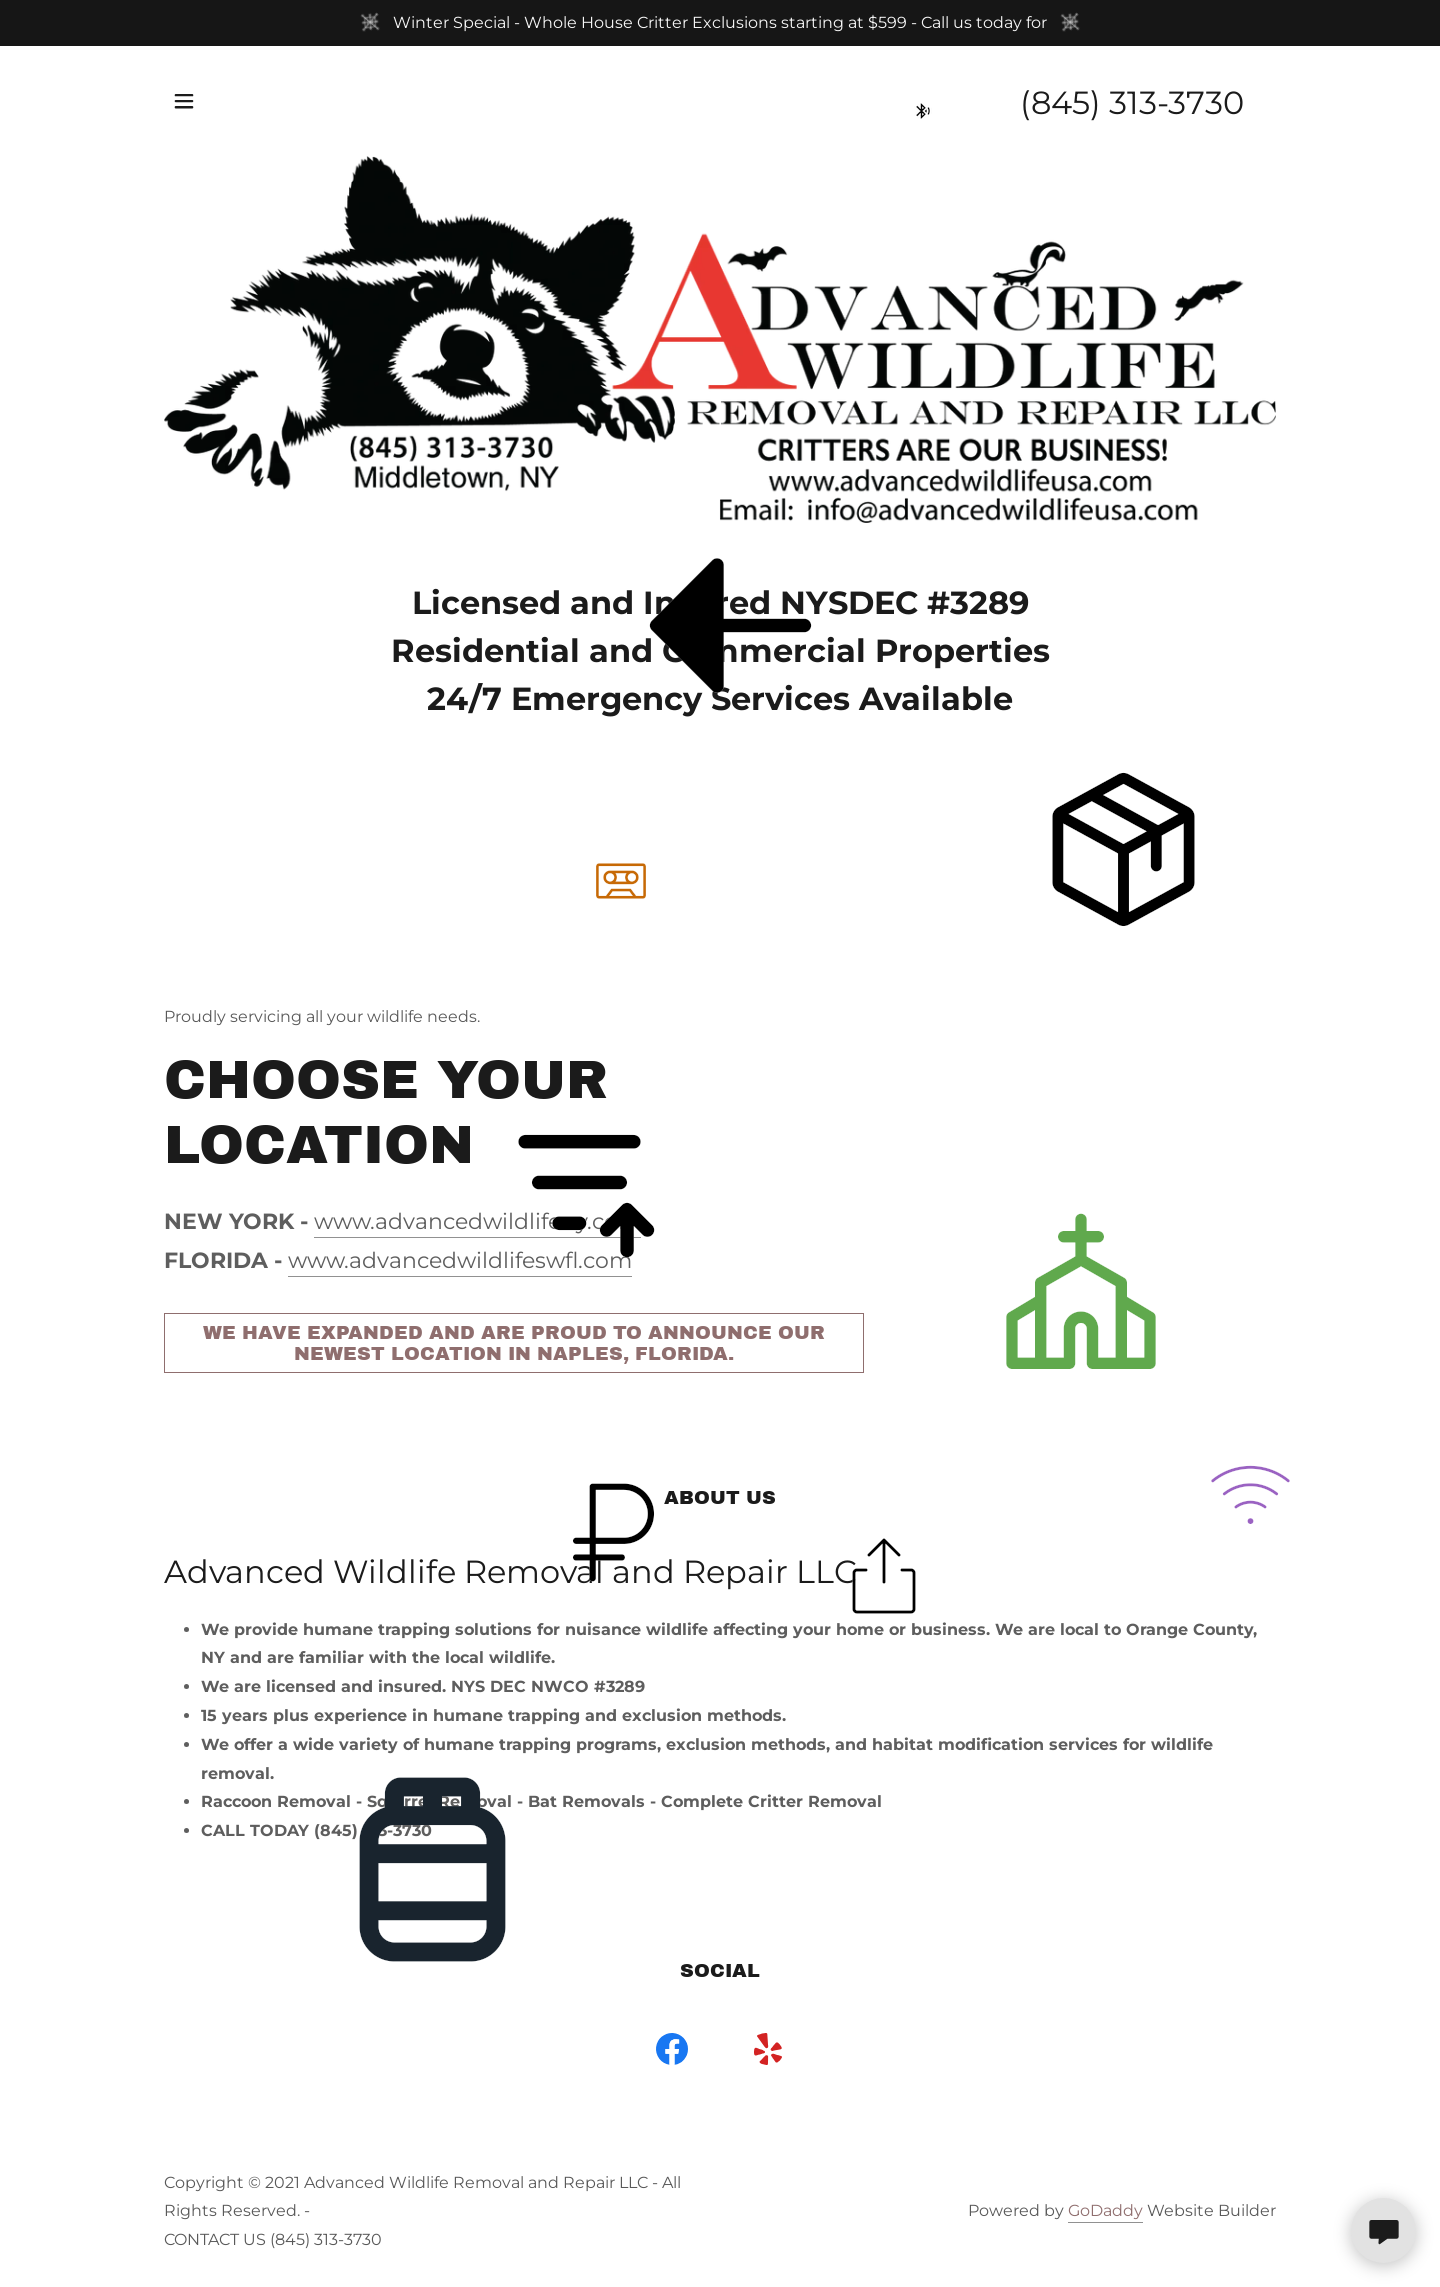 This screenshot has width=1440, height=2287. What do you see at coordinates (923, 111) in the screenshot?
I see `bluetooth audio is currently active` at bounding box center [923, 111].